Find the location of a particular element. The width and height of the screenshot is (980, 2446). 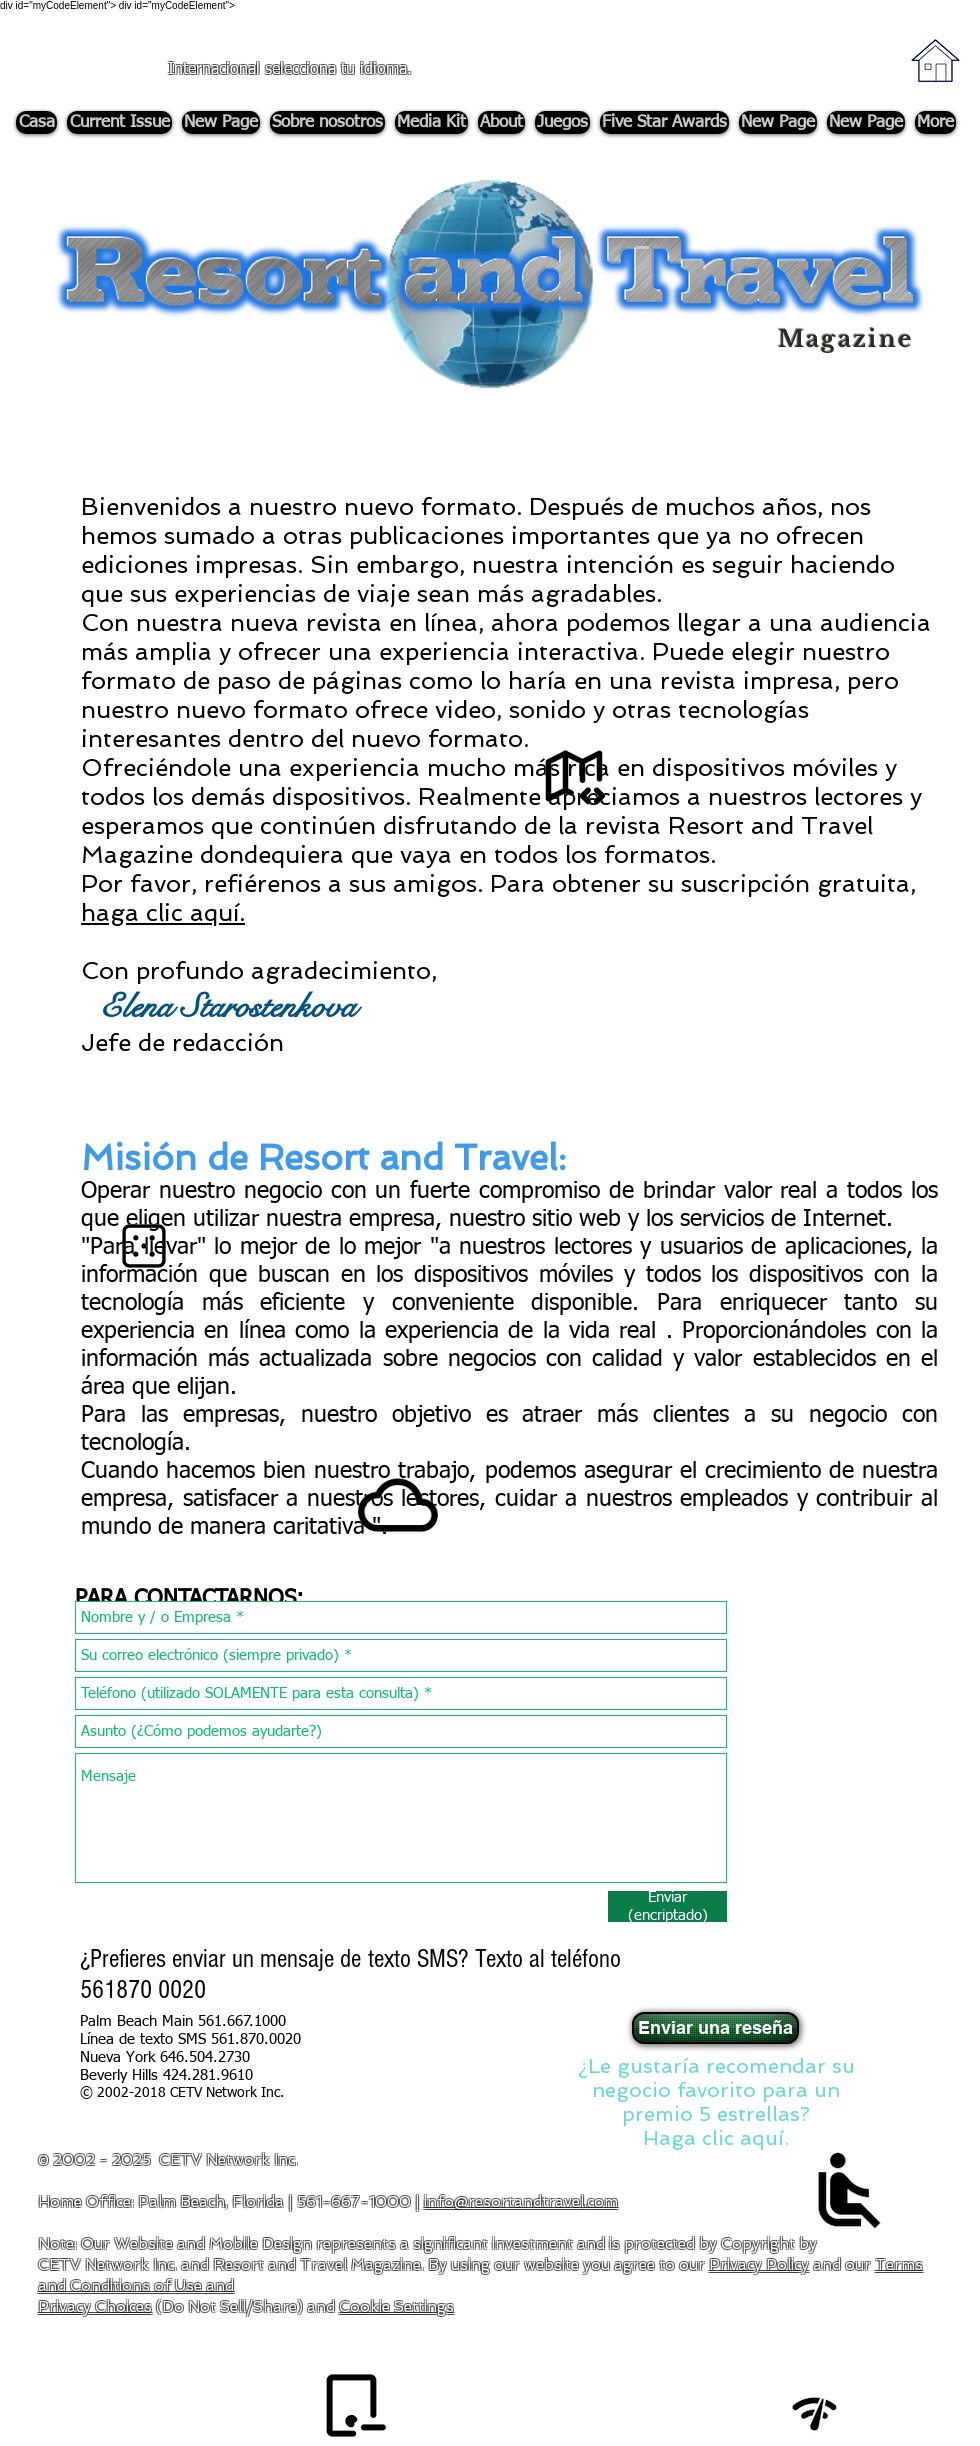

cloud storage or sync status is located at coordinates (398, 1505).